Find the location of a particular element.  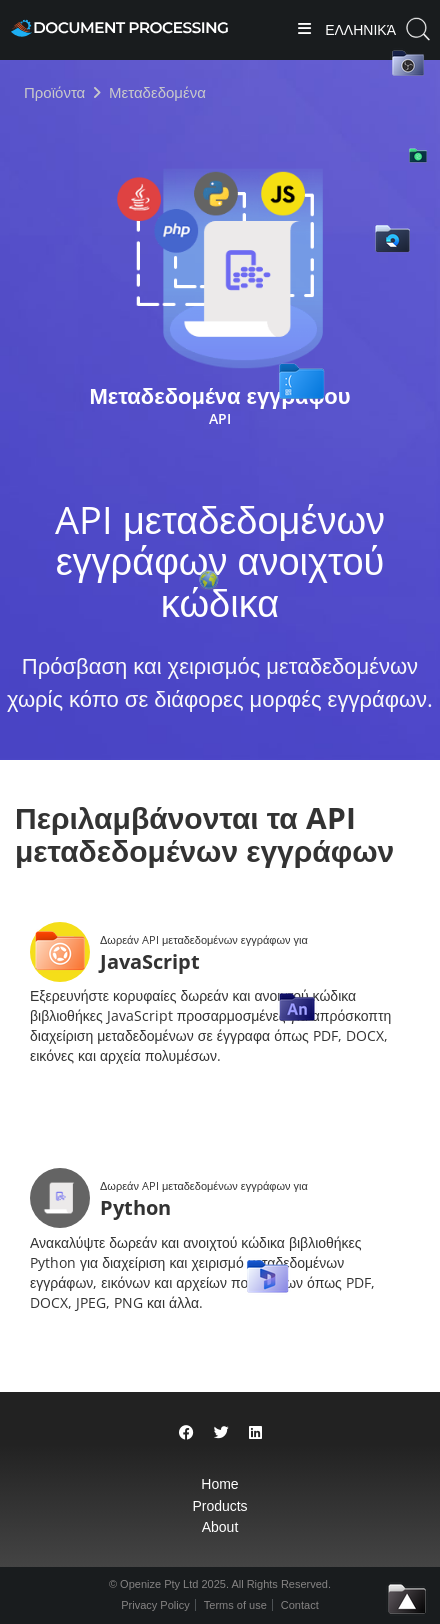

open android 12 system files folder is located at coordinates (418, 156).